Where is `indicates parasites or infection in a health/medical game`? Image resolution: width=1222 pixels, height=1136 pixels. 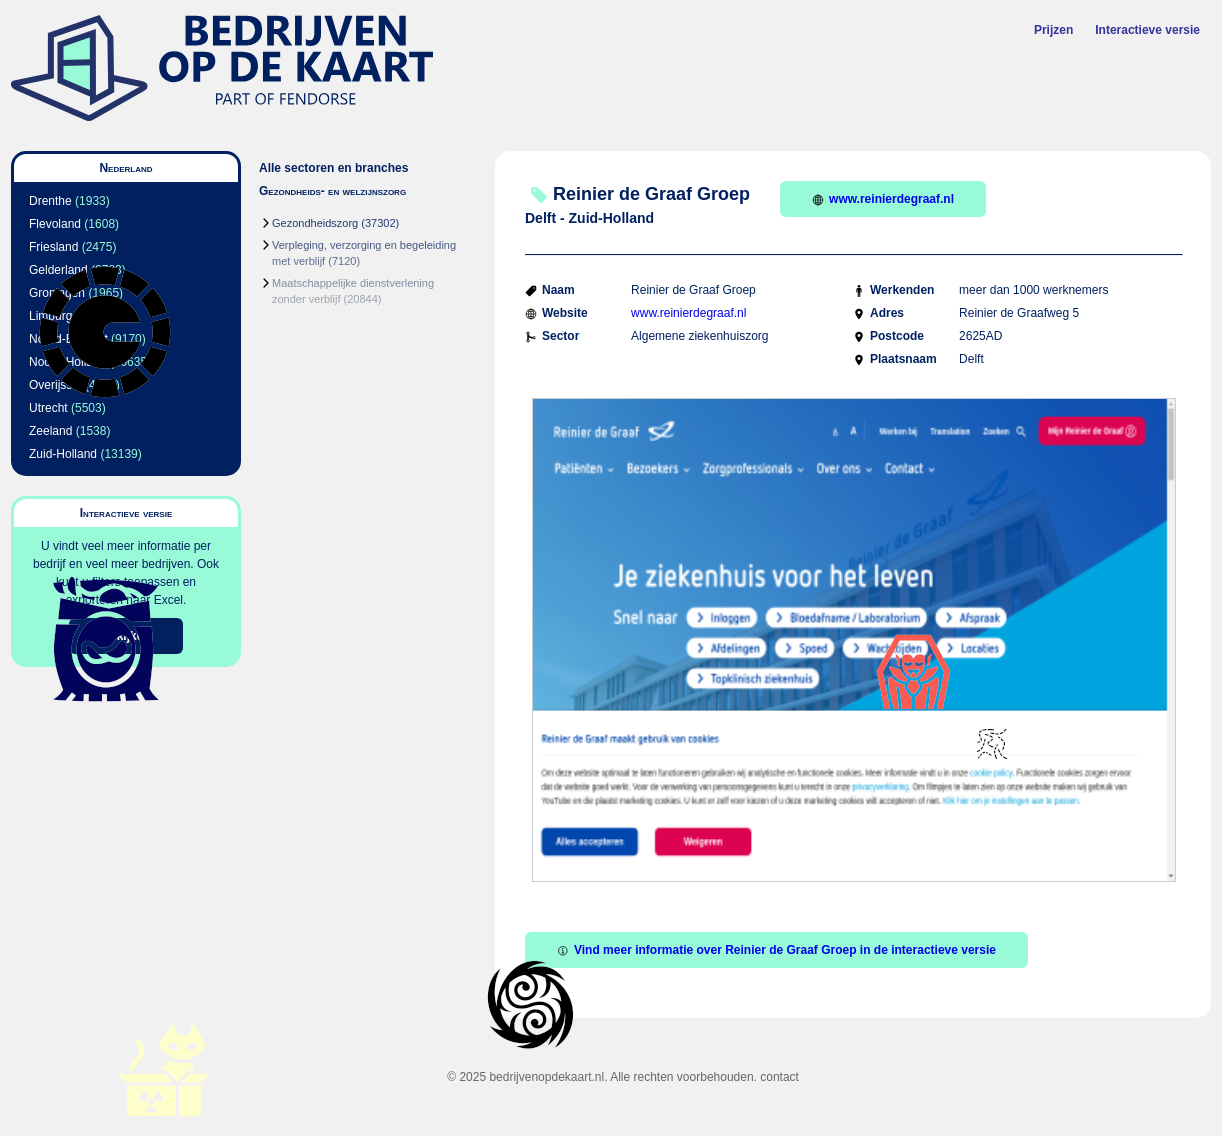 indicates parasites or infection in a health/medical game is located at coordinates (992, 744).